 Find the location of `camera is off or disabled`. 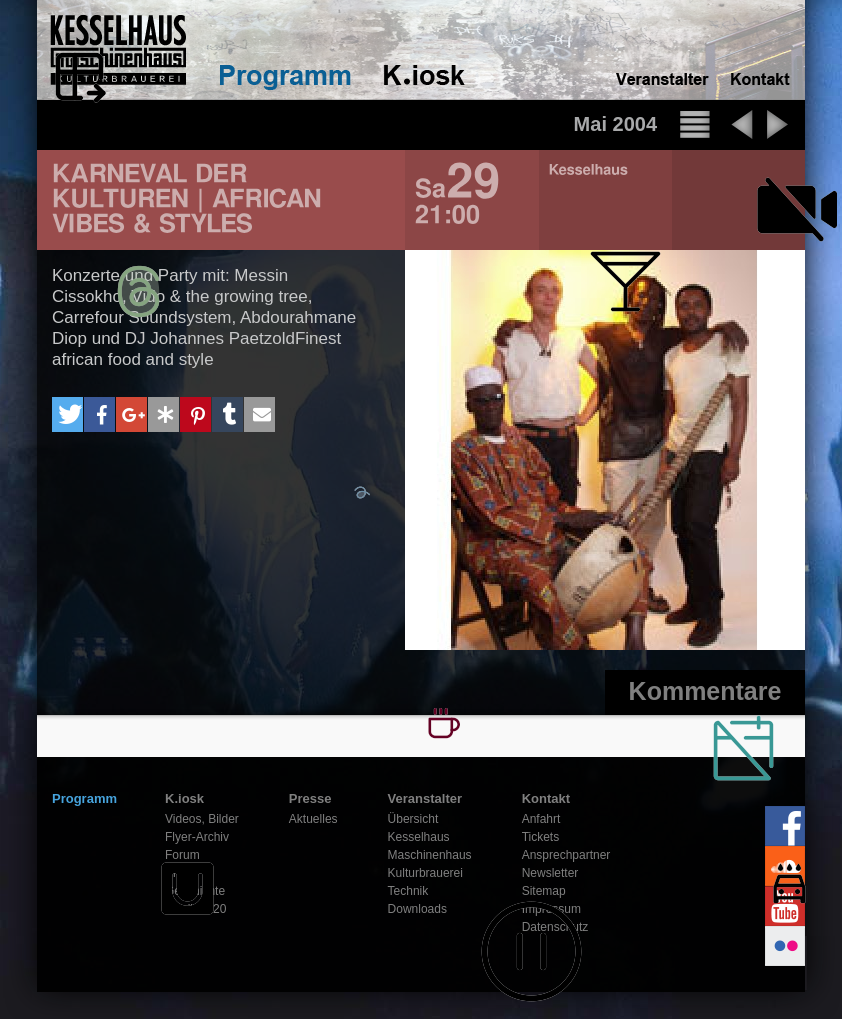

camera is off or disabled is located at coordinates (794, 209).